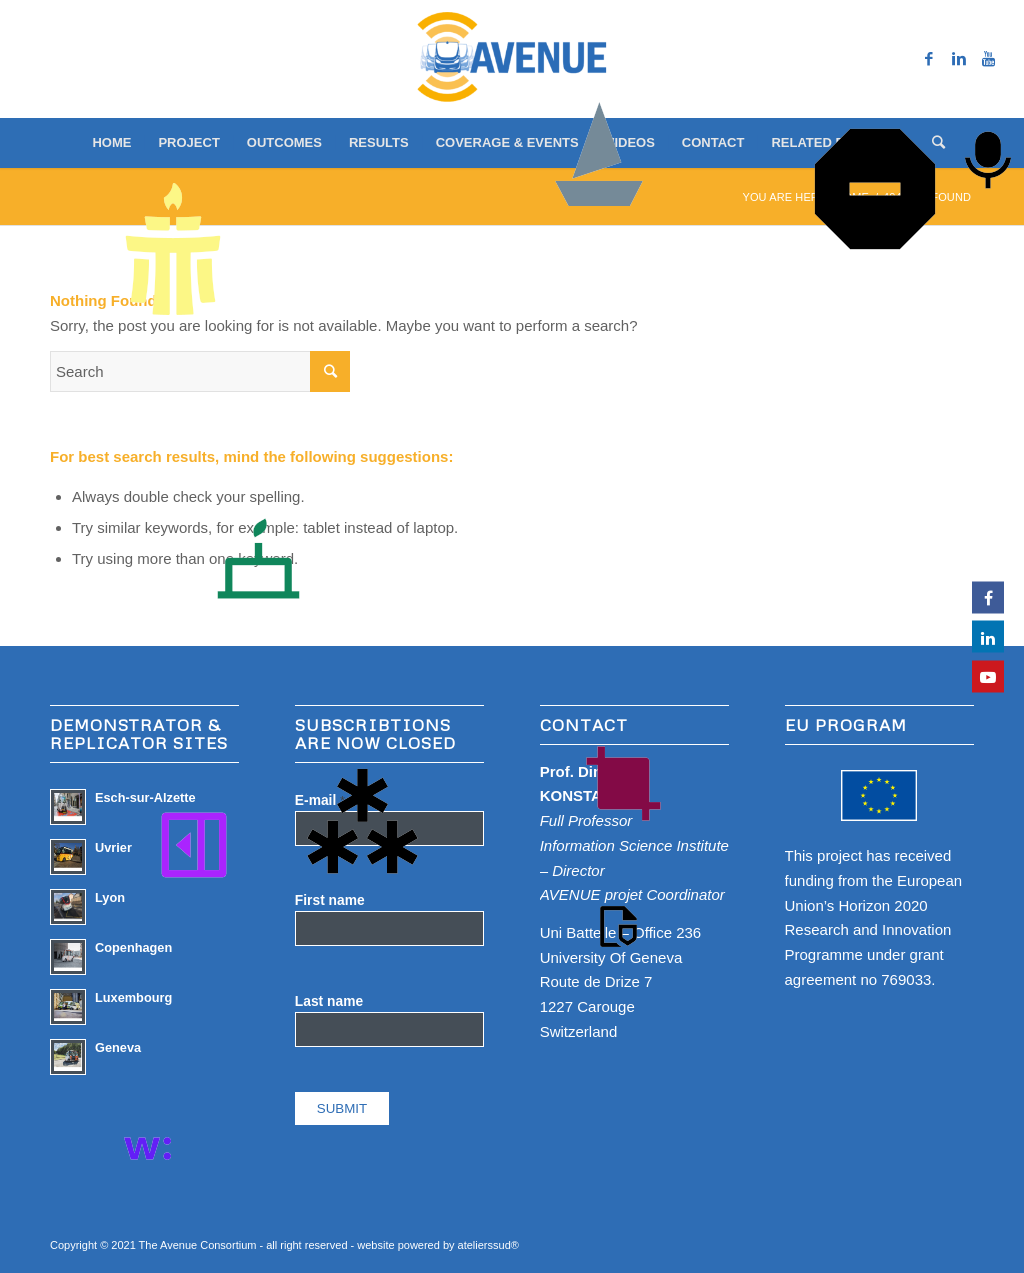 Image resolution: width=1024 pixels, height=1273 pixels. What do you see at coordinates (623, 783) in the screenshot?
I see `crop an image or photo` at bounding box center [623, 783].